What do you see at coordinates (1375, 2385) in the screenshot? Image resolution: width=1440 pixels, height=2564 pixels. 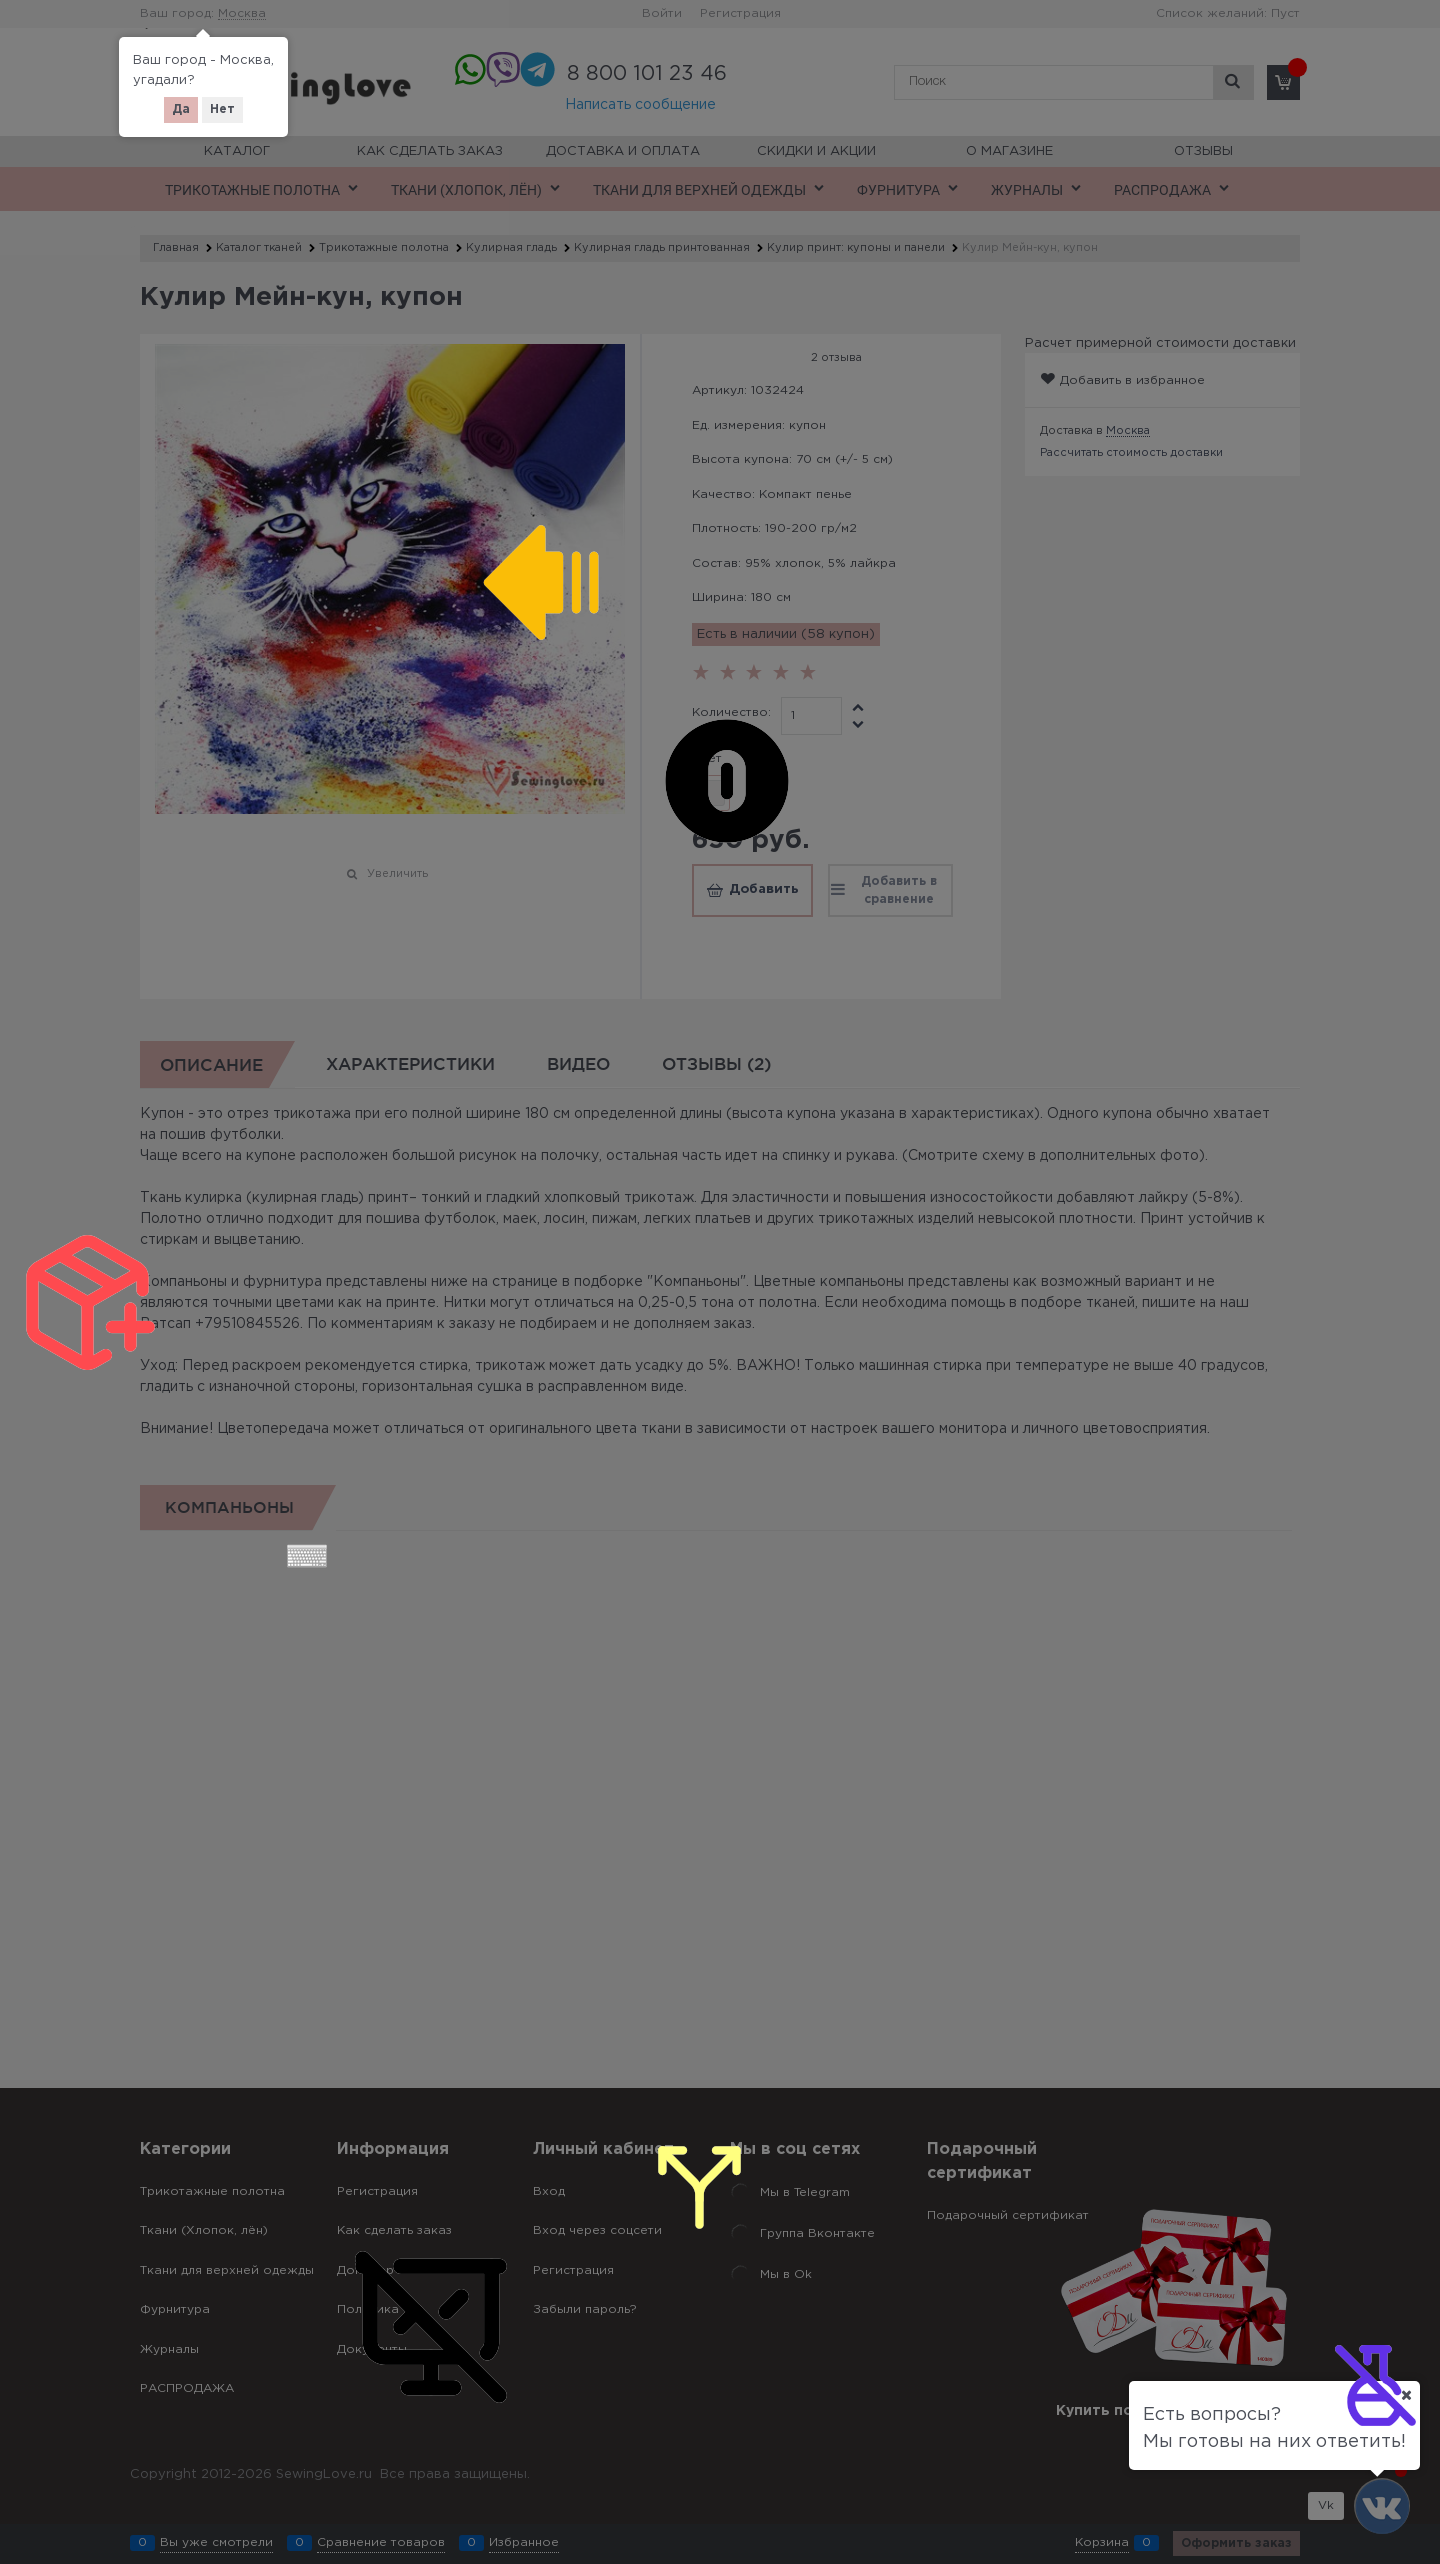 I see `disable lab or experimental features` at bounding box center [1375, 2385].